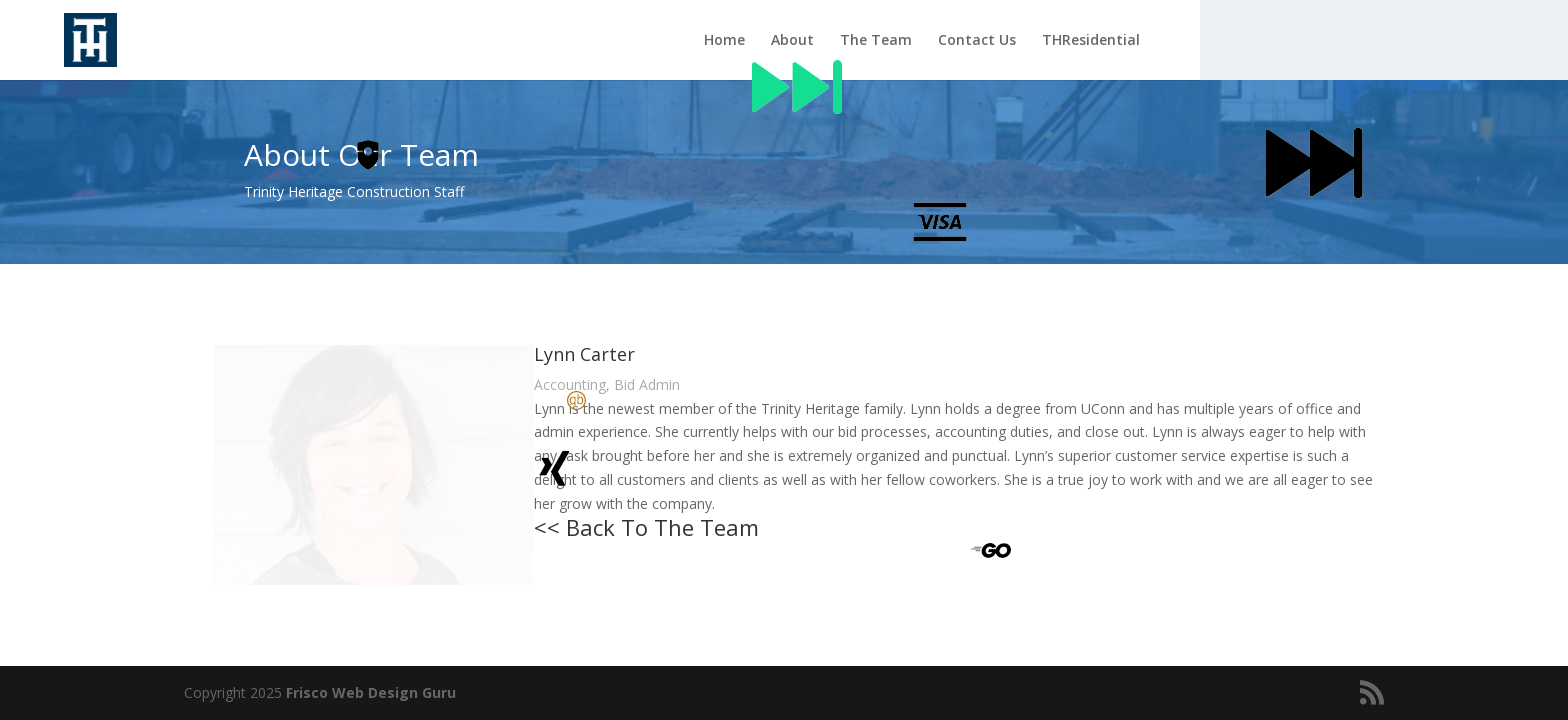 Image resolution: width=1568 pixels, height=720 pixels. What do you see at coordinates (553, 467) in the screenshot?
I see `open Xing profile or app` at bounding box center [553, 467].